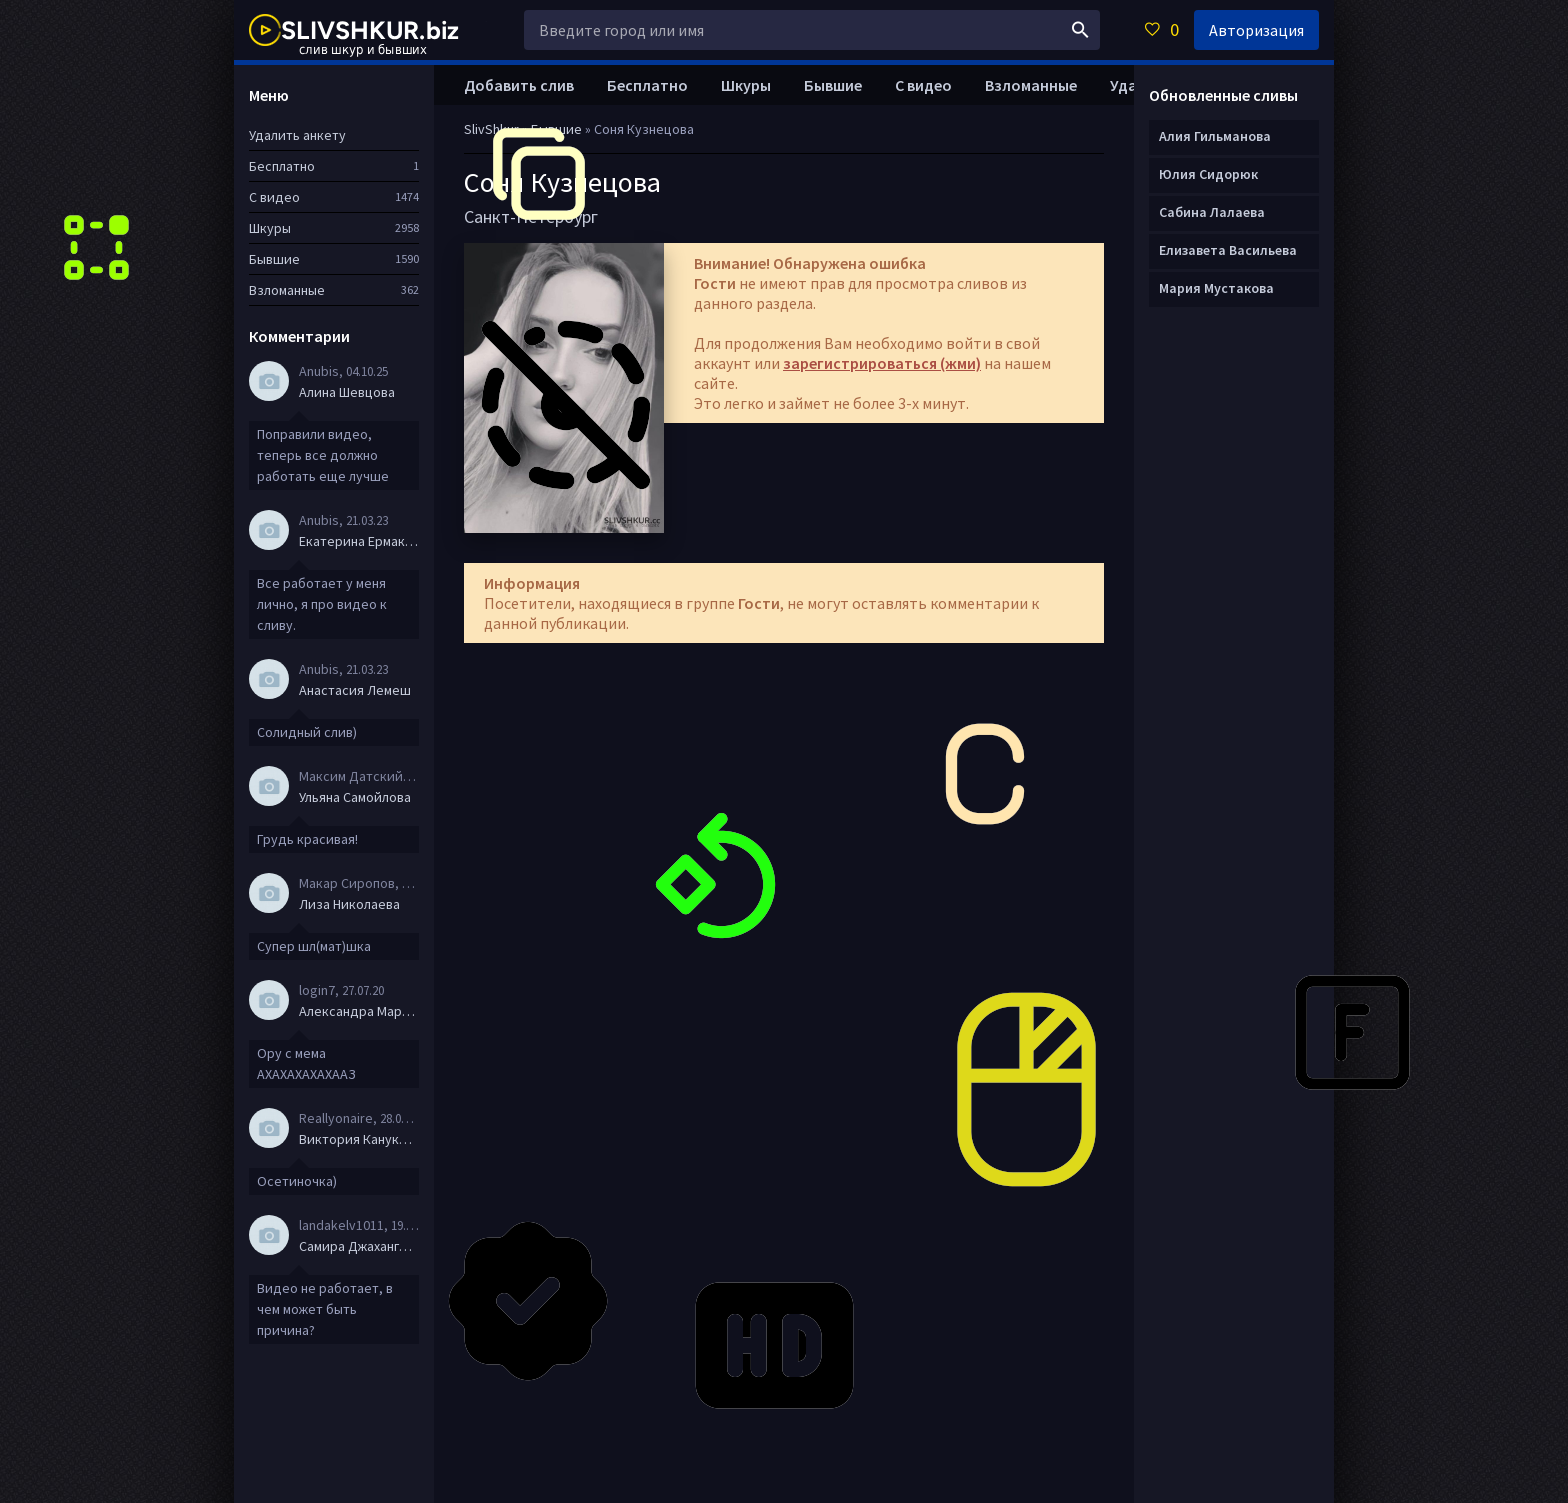 This screenshot has height=1503, width=1568. I want to click on refresh or reload placeholder content, so click(715, 878).